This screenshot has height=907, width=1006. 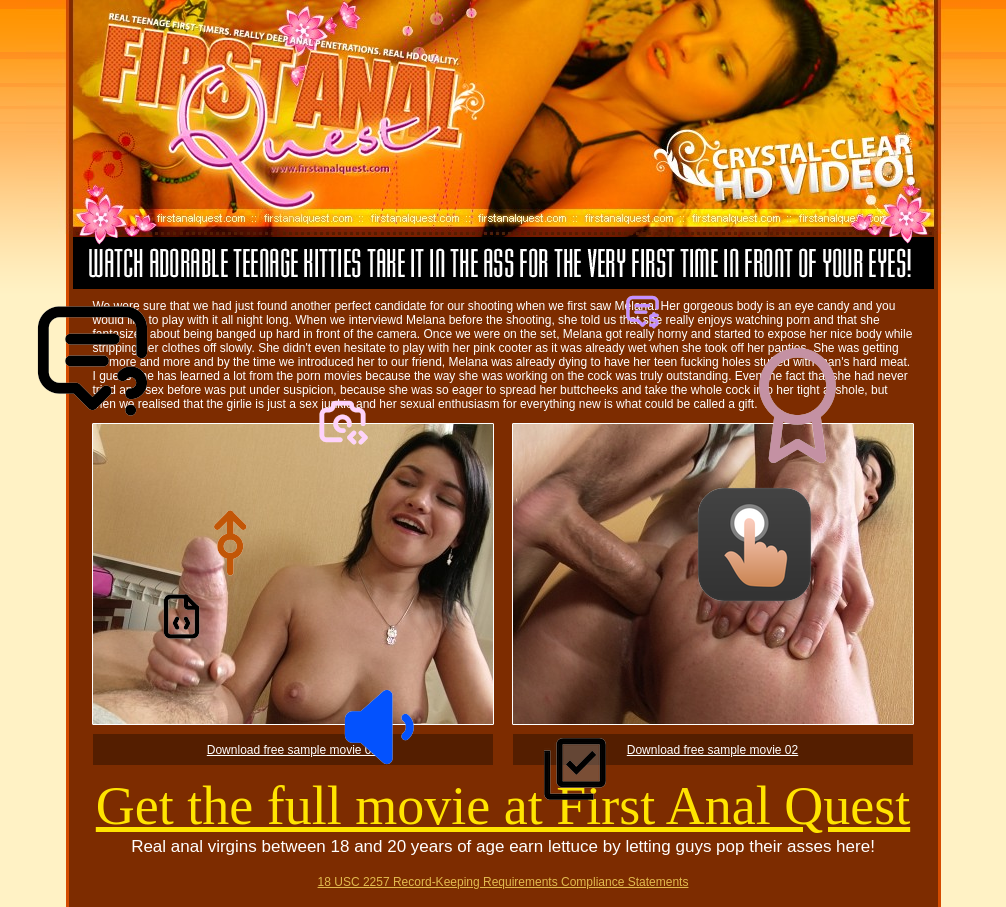 I want to click on view payment-related messages, so click(x=642, y=310).